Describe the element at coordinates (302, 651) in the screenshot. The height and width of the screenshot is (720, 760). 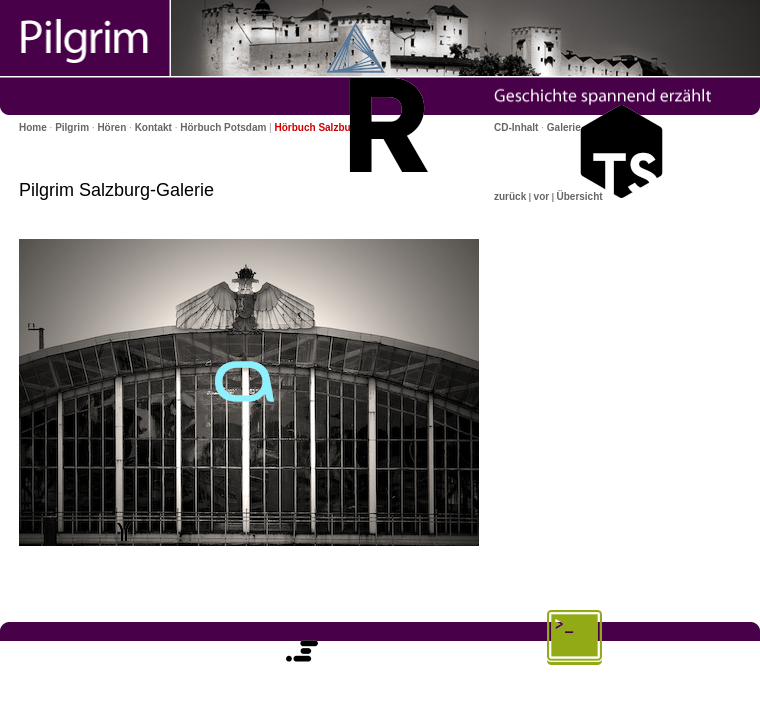
I see `open scrimba learning platform` at that location.